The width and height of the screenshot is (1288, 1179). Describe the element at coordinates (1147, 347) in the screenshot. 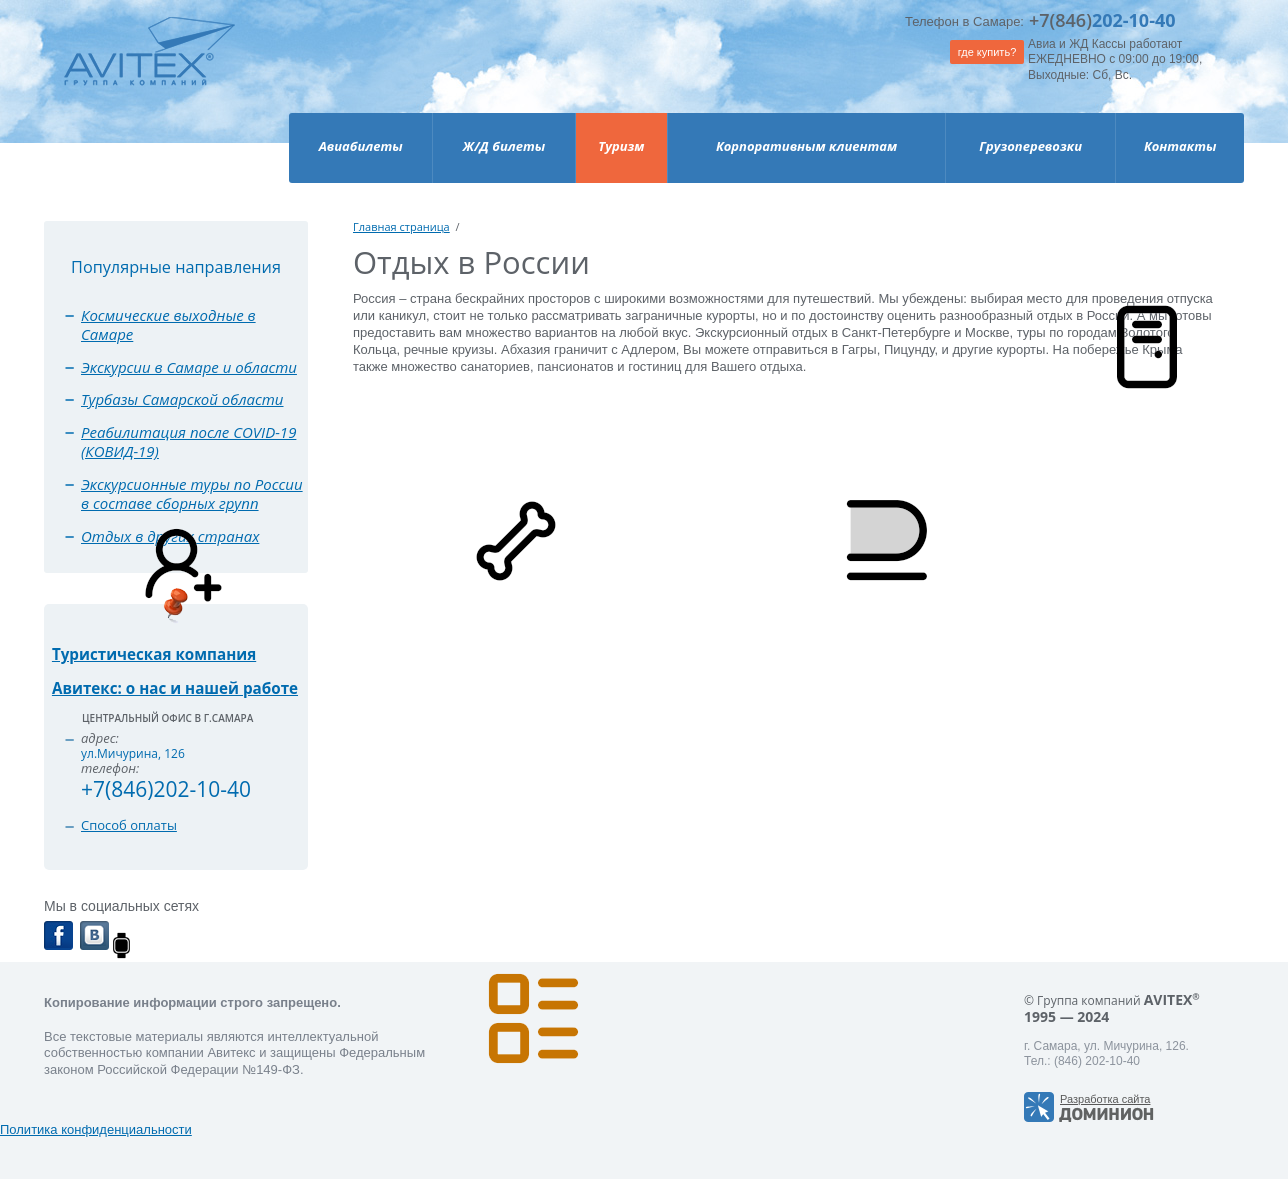

I see `access computer or desktop settings` at that location.